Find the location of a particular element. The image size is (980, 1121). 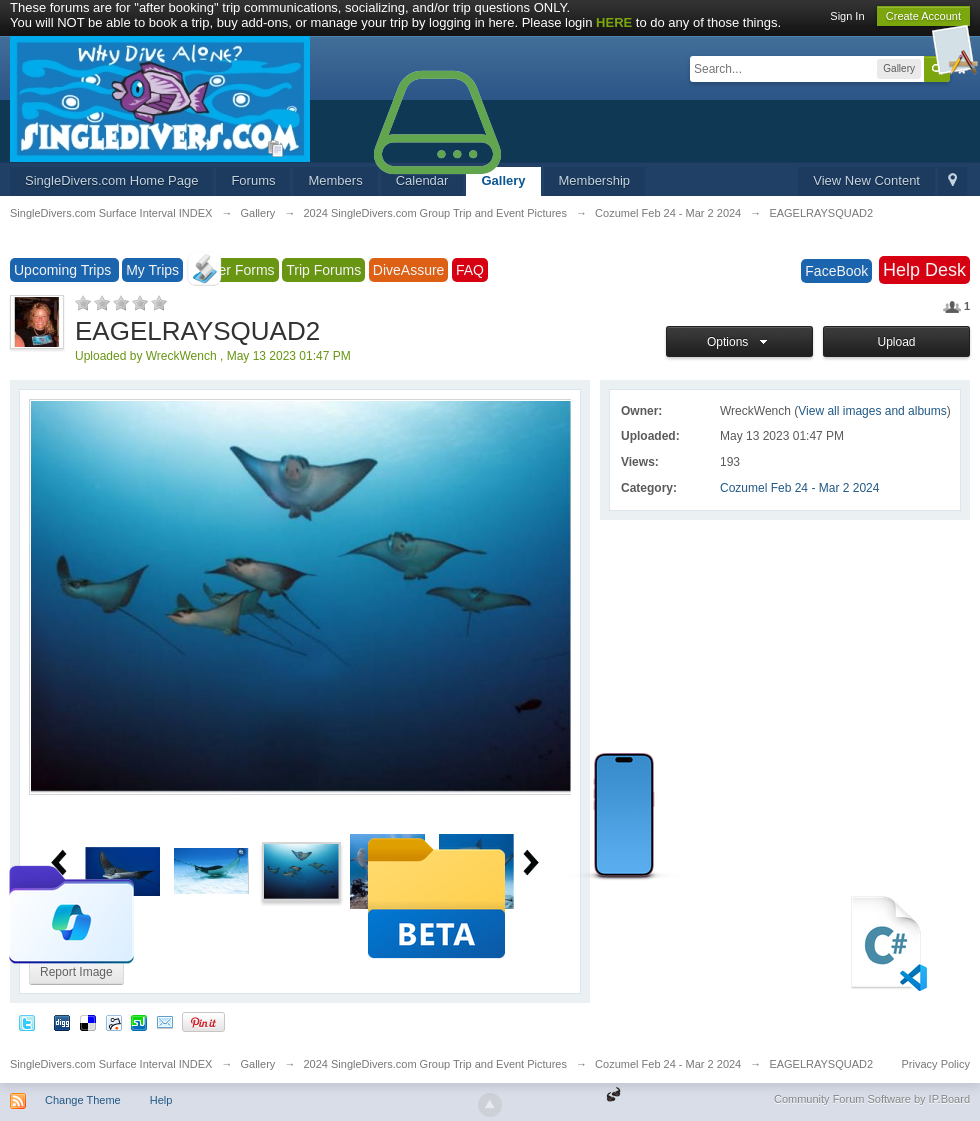

manage folder automation scripts is located at coordinates (204, 268).